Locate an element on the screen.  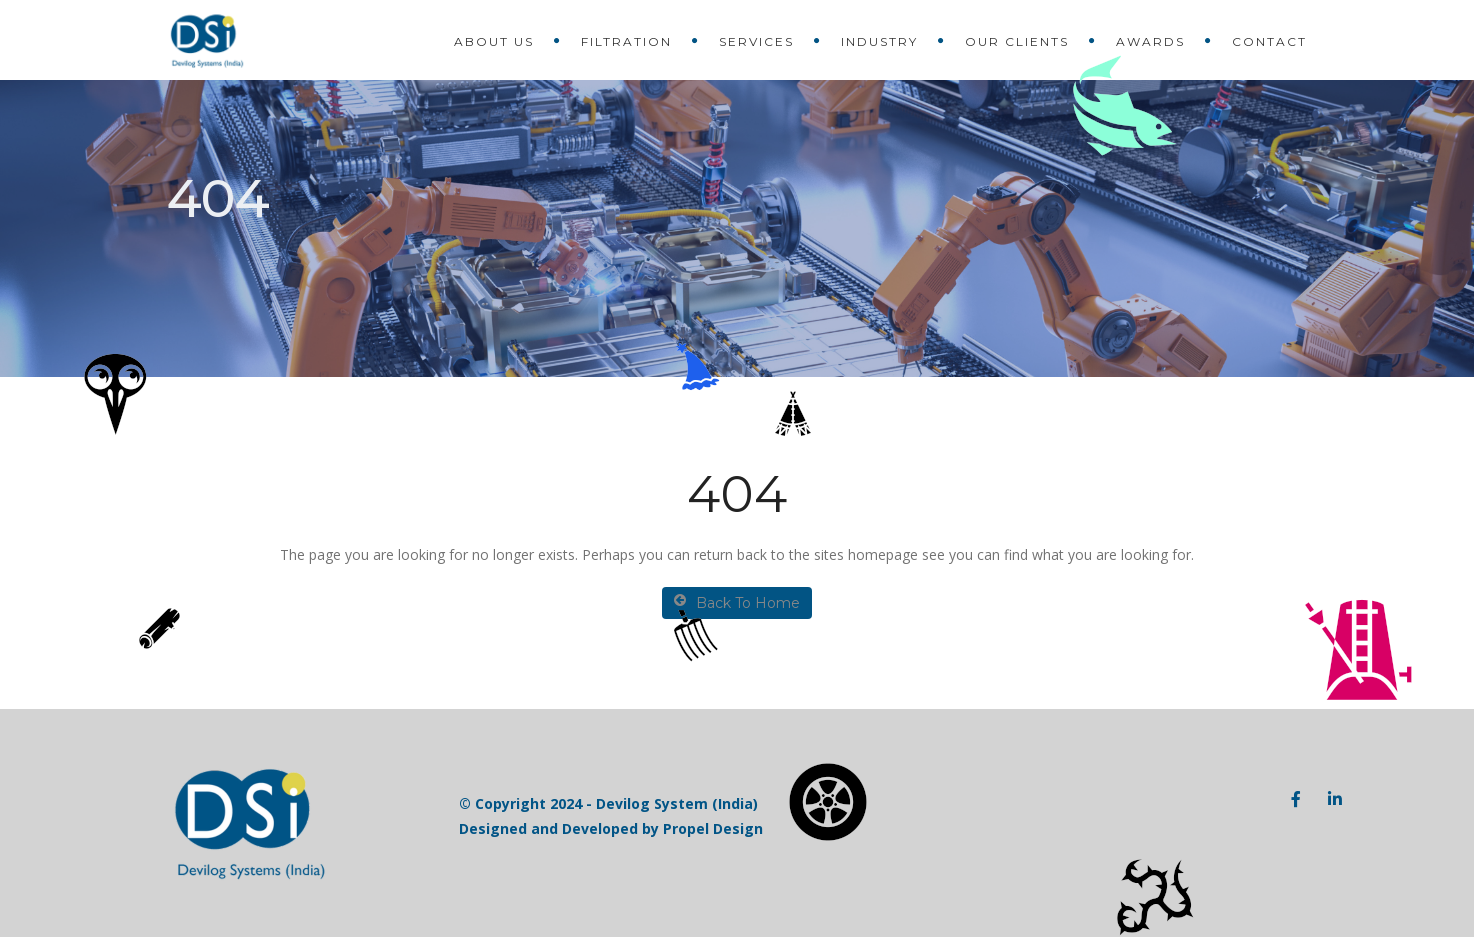
select salmon as an ingredient is located at coordinates (1124, 105).